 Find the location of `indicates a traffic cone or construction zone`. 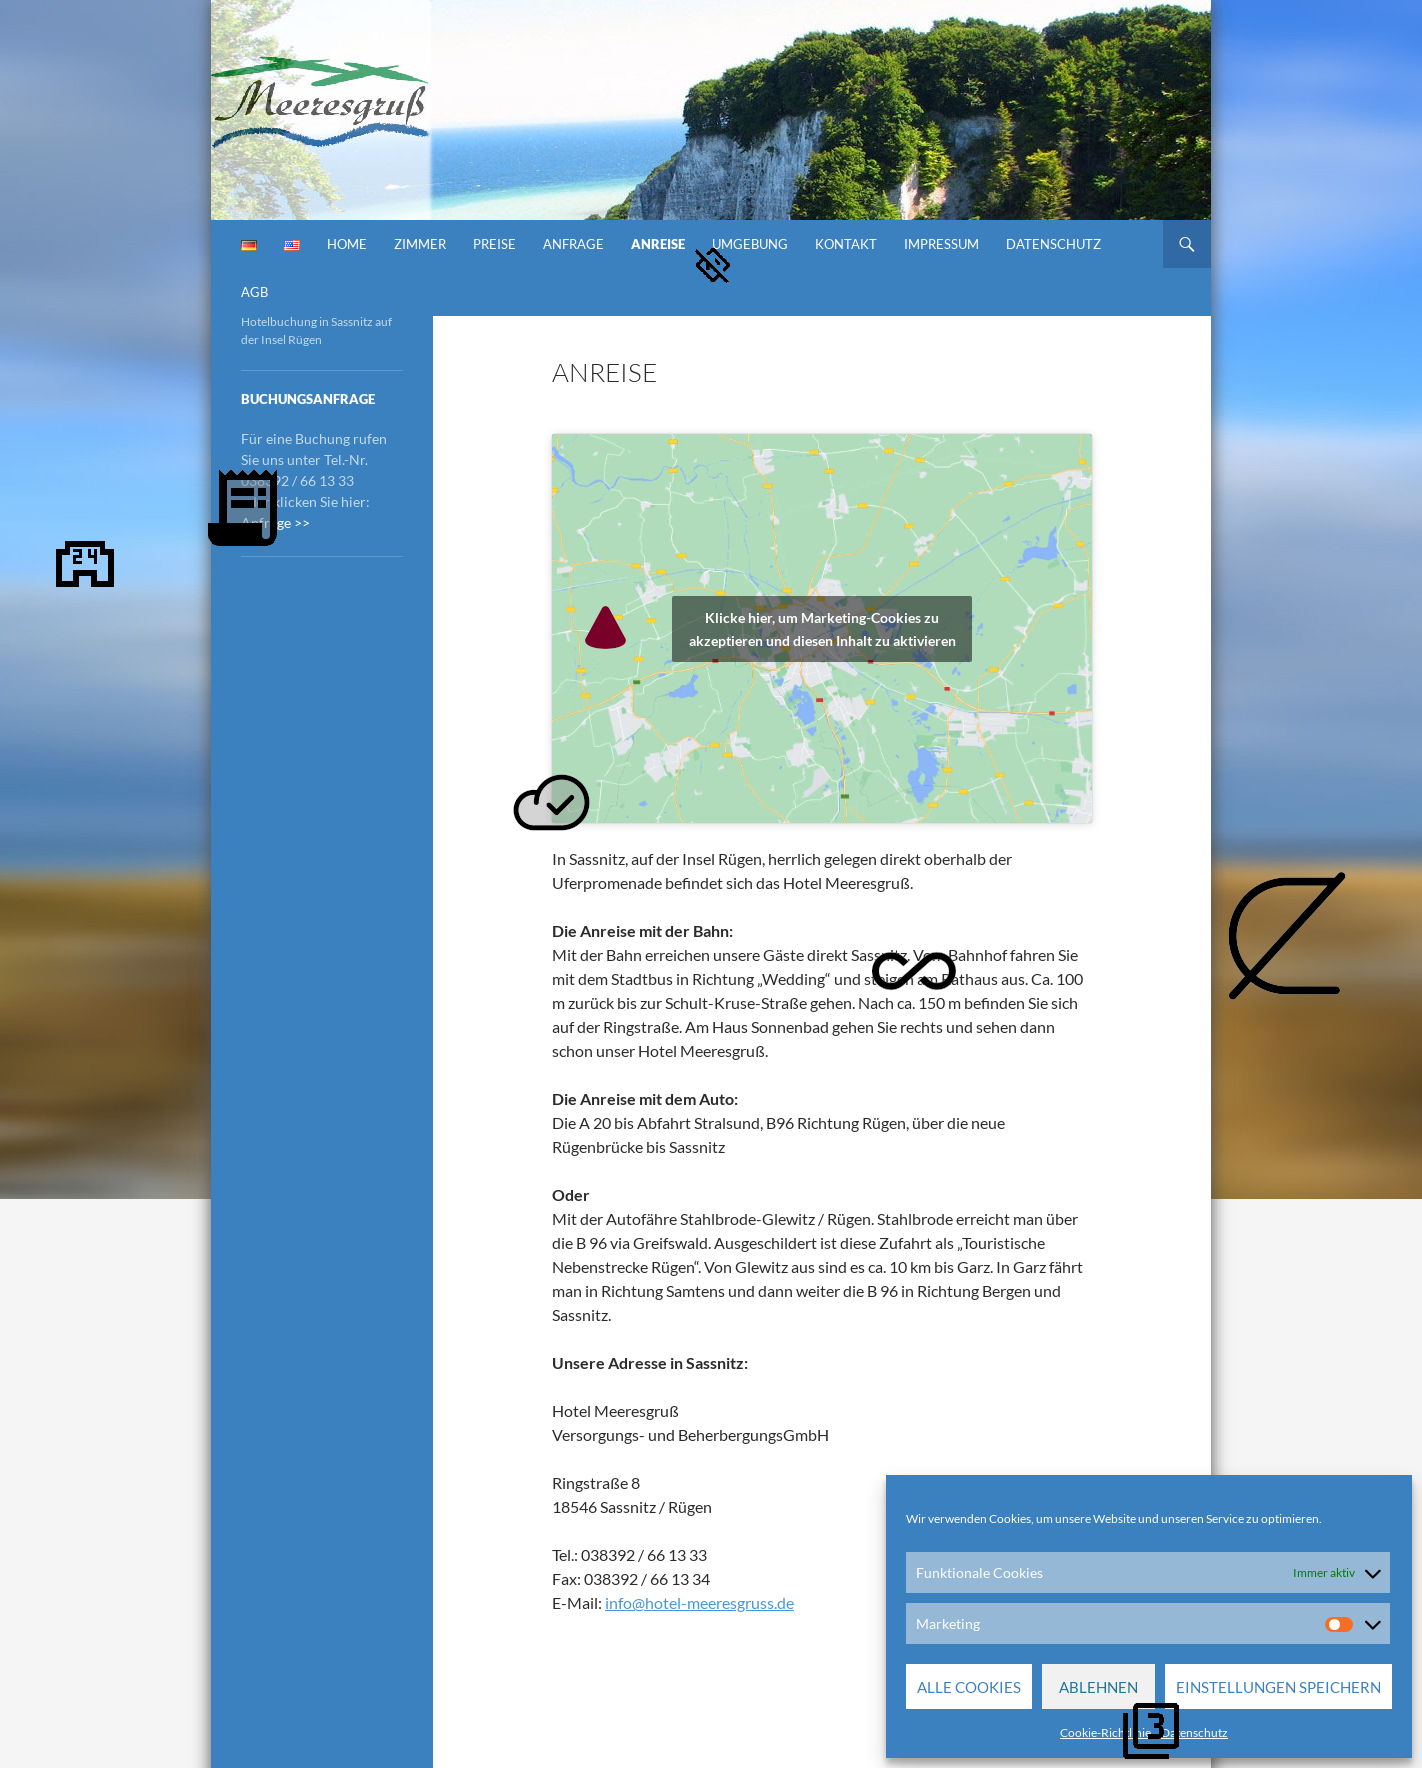

indicates a traffic cone or construction zone is located at coordinates (605, 628).